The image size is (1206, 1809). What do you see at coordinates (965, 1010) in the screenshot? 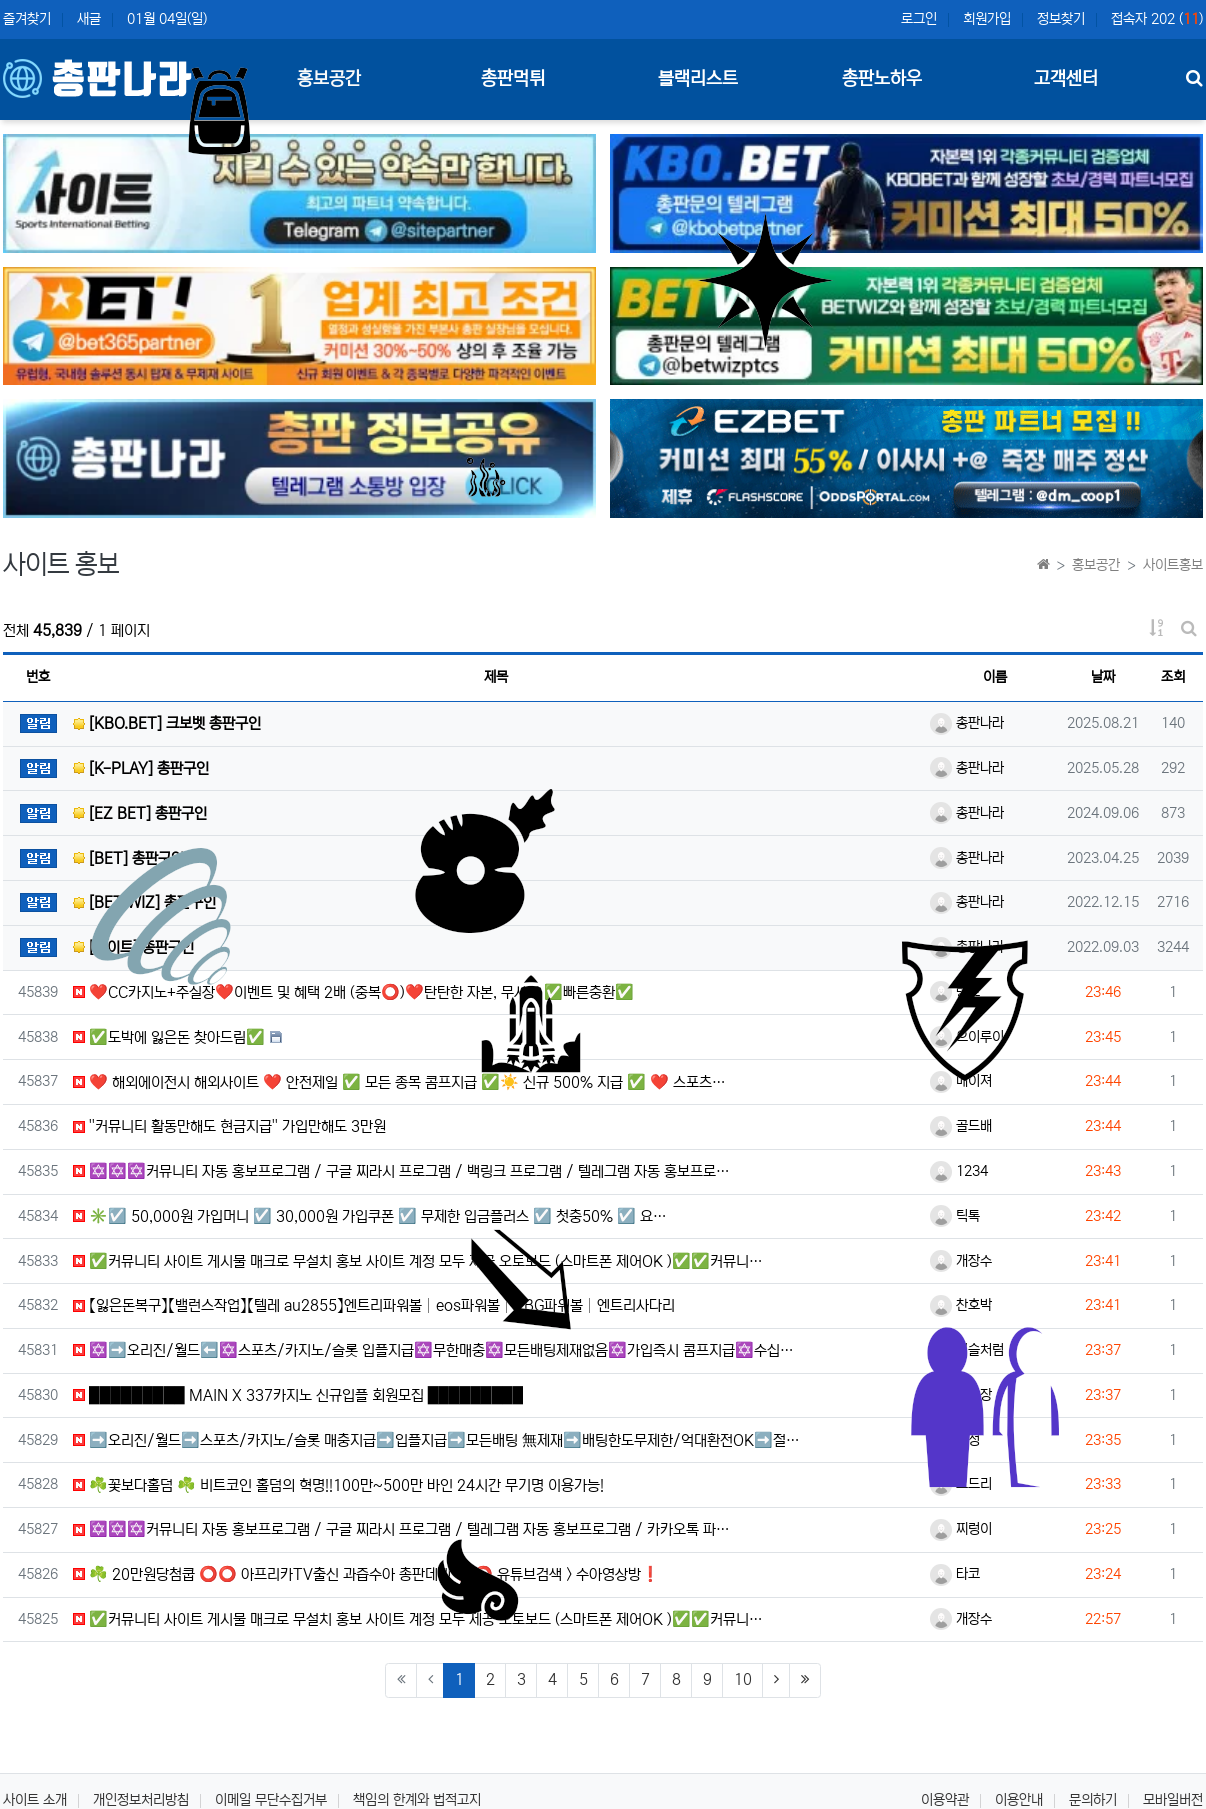
I see `activate electric shield ability` at bounding box center [965, 1010].